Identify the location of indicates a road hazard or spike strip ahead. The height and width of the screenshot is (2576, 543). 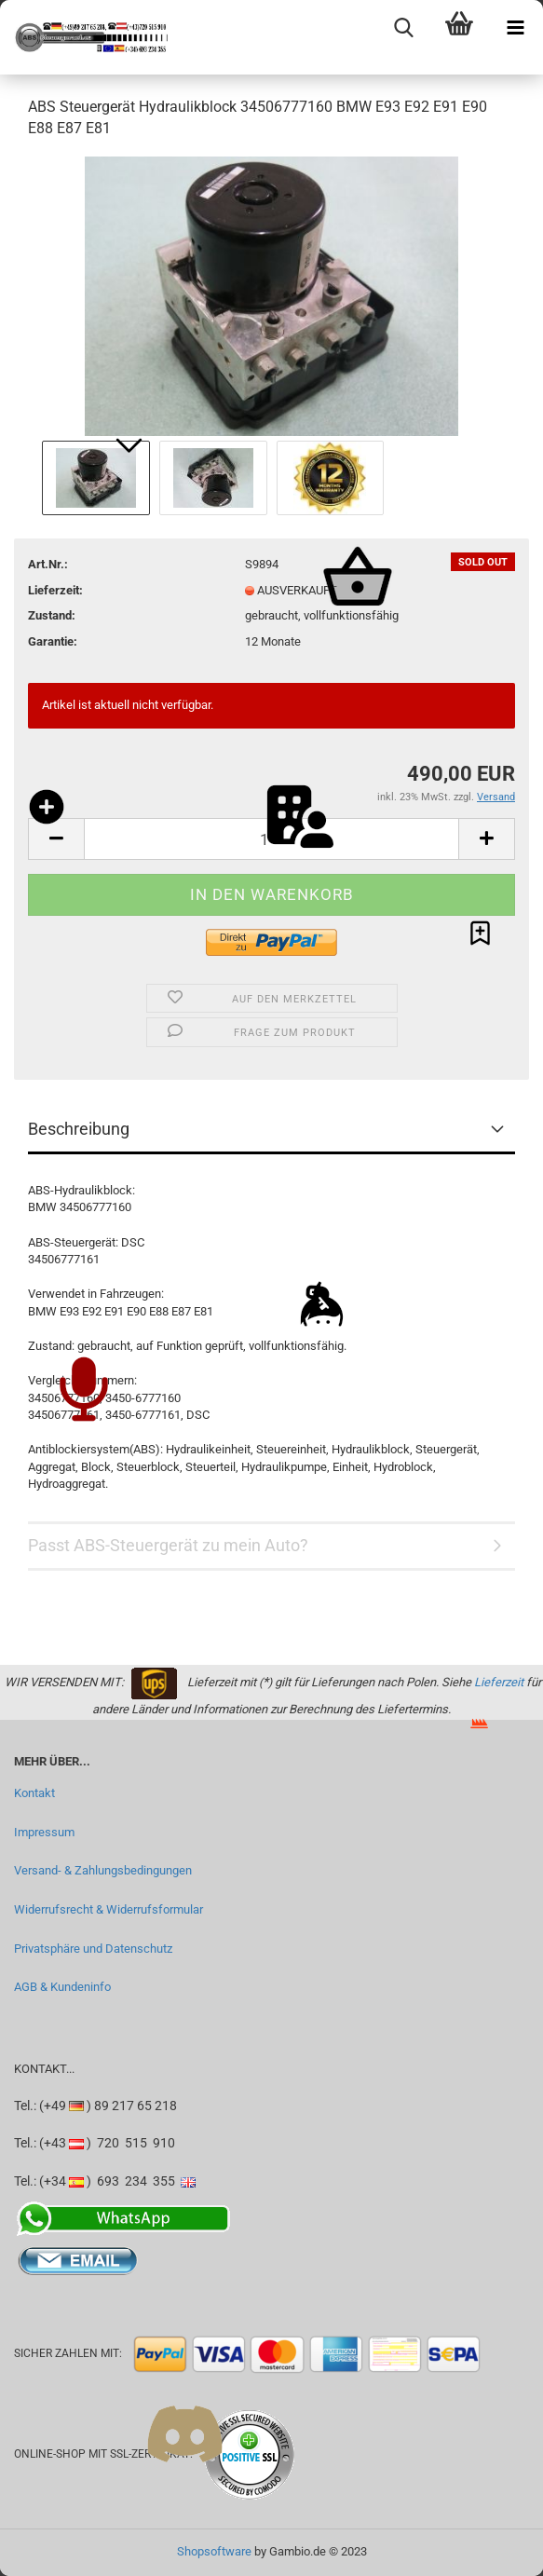
(479, 1723).